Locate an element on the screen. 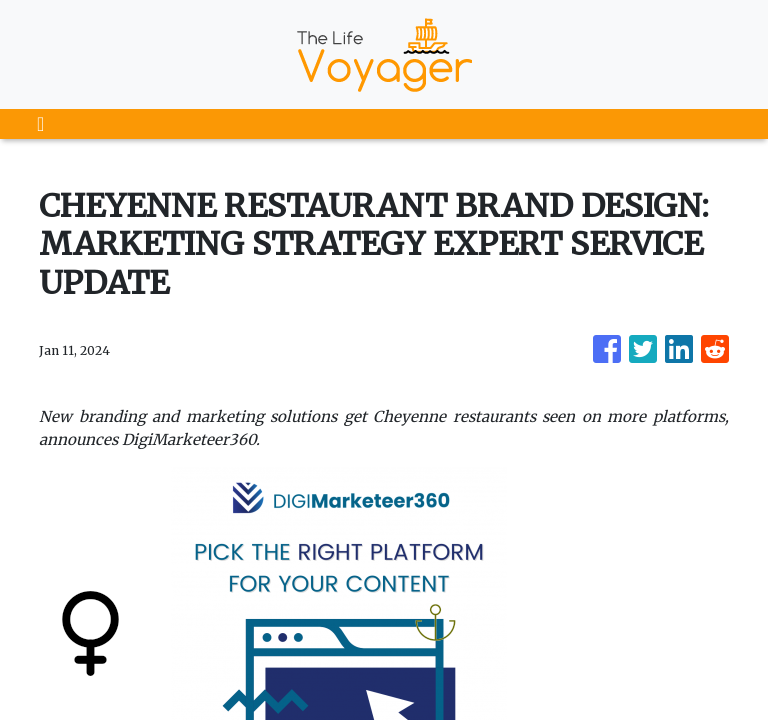  indicates female gender option is located at coordinates (90, 631).